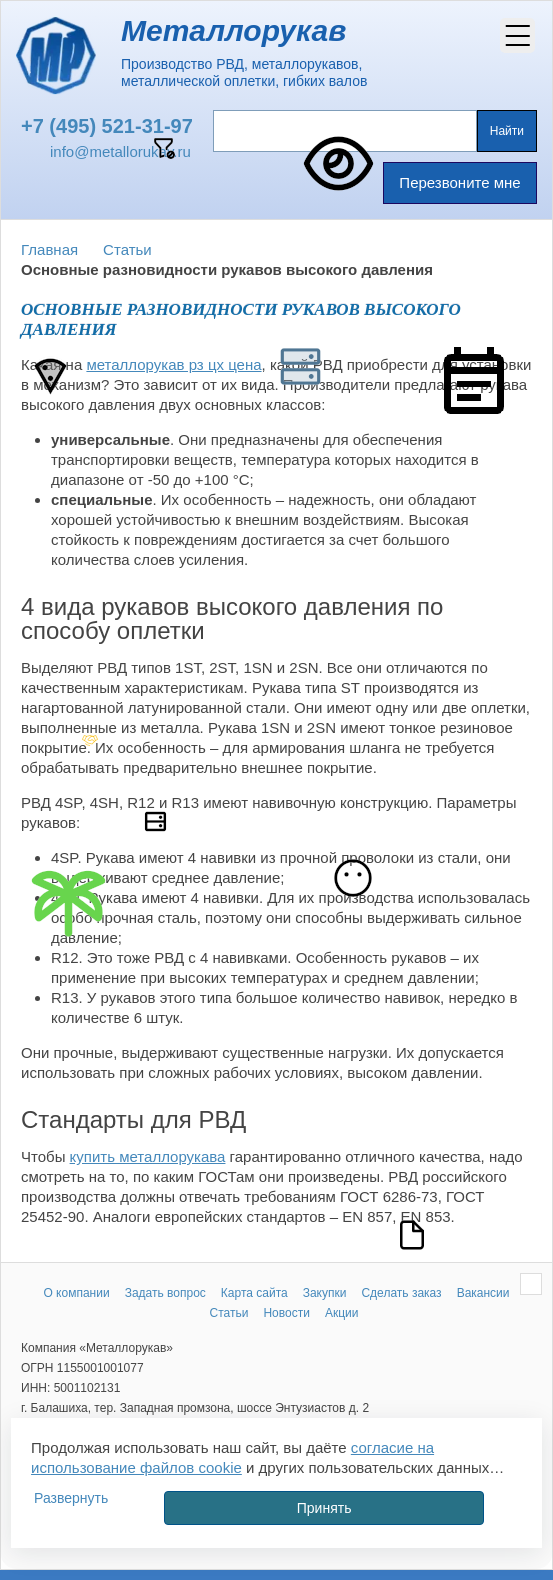  Describe the element at coordinates (163, 147) in the screenshot. I see `clear all active filters` at that location.